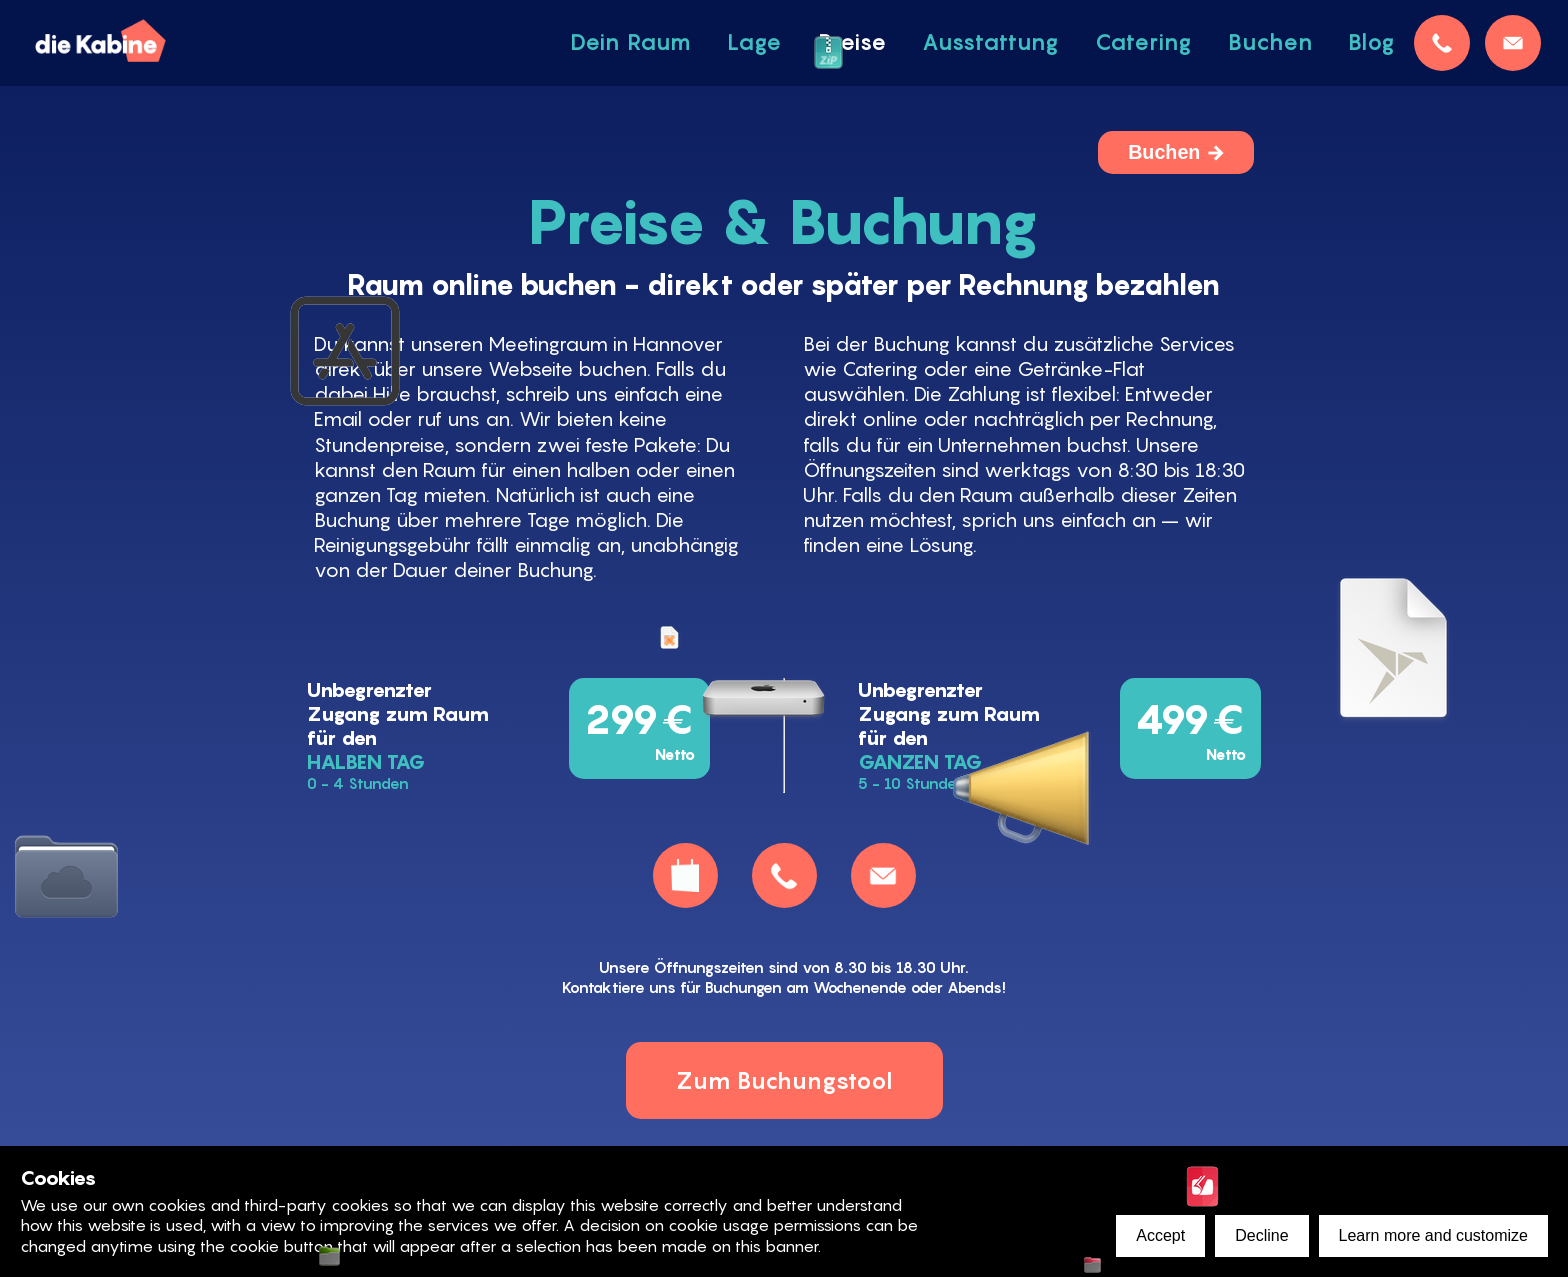  What do you see at coordinates (1092, 1264) in the screenshot?
I see `indicates an open or active folder` at bounding box center [1092, 1264].